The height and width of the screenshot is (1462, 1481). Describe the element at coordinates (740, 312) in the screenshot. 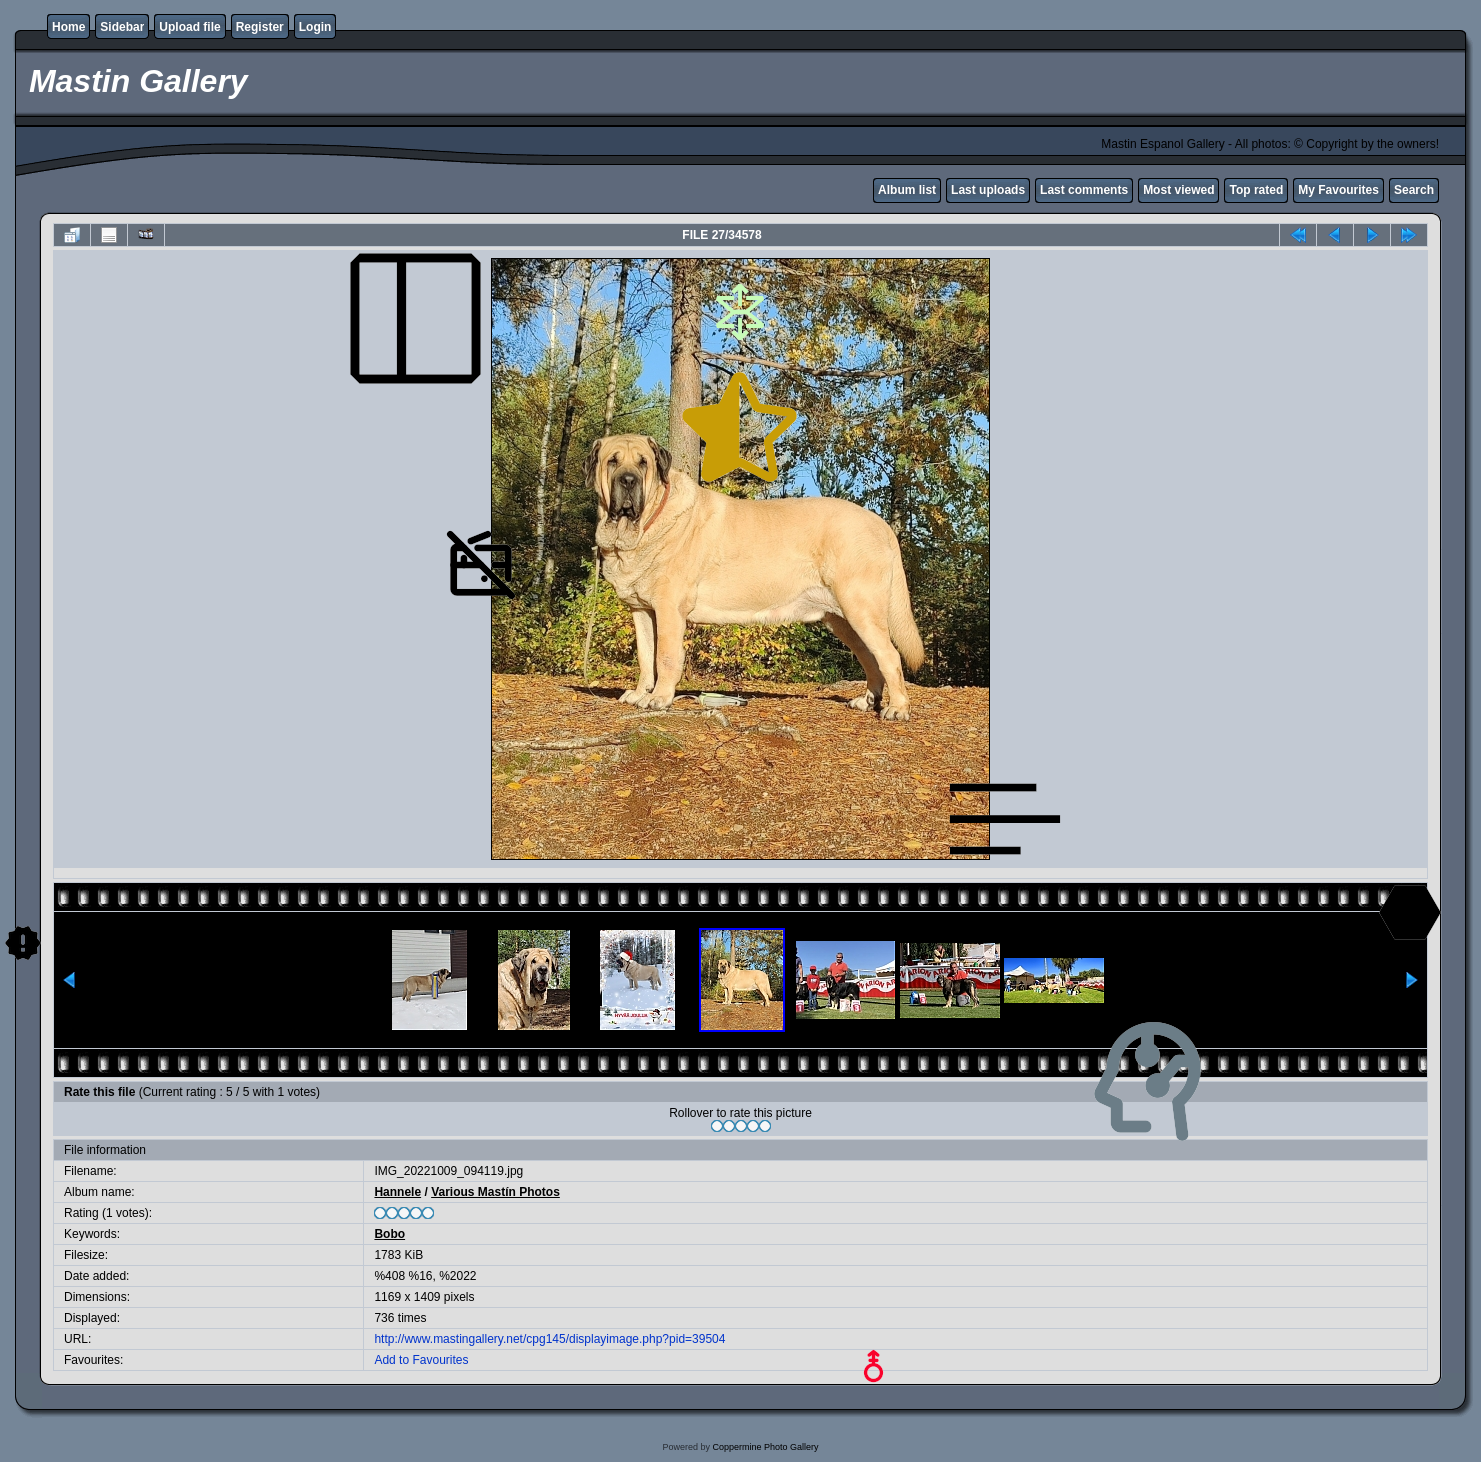

I see `expand all collapsed sections` at that location.